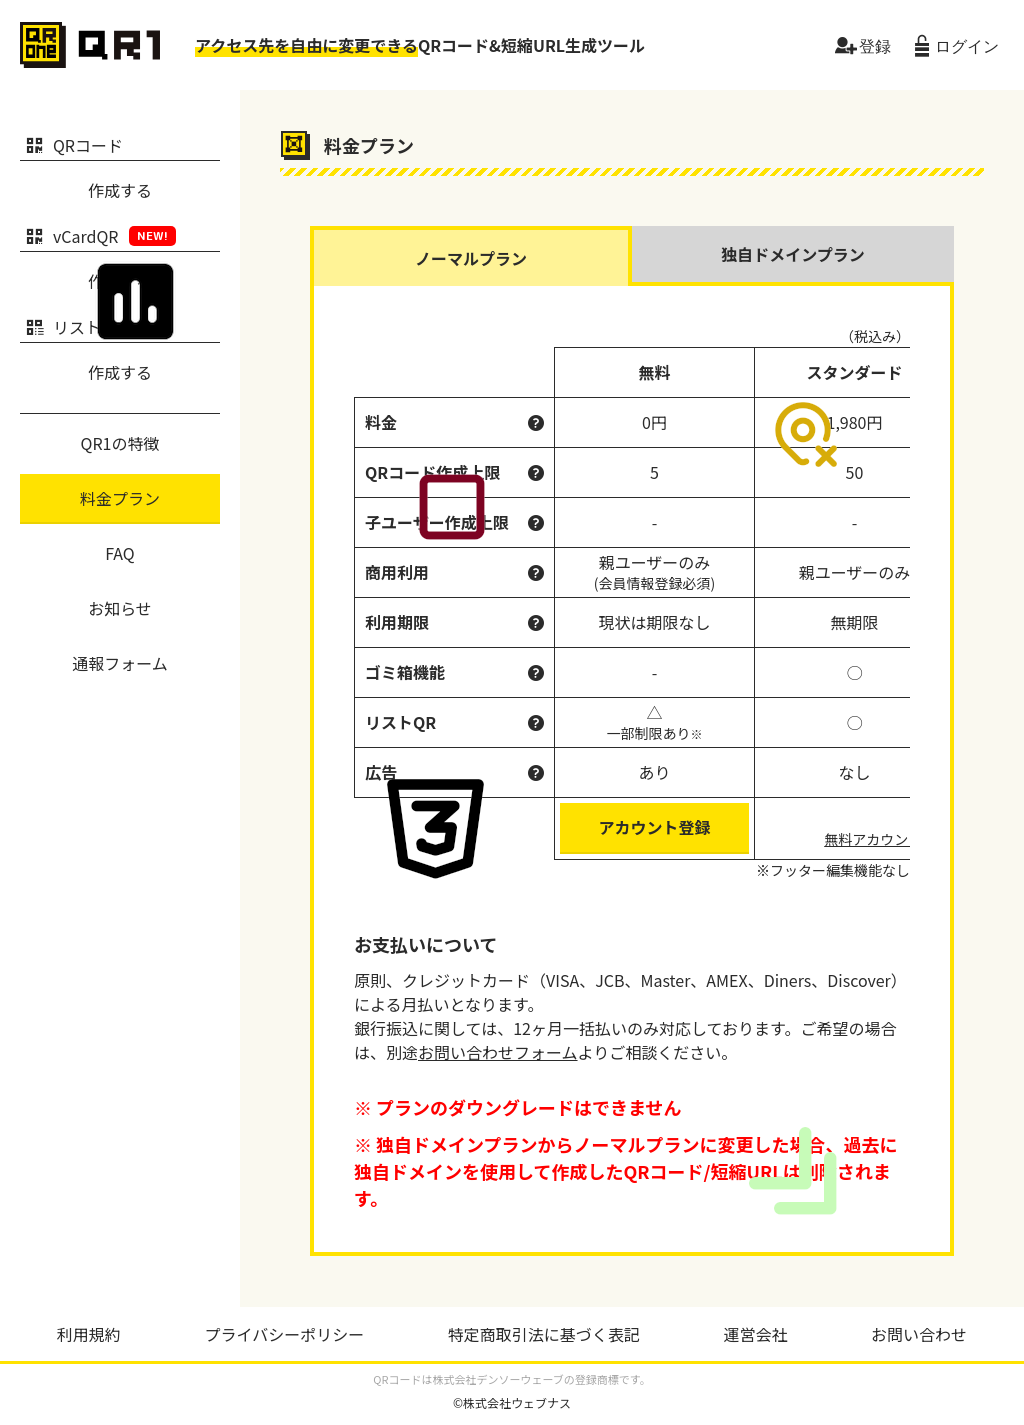  Describe the element at coordinates (803, 433) in the screenshot. I see `remove a saved location pin` at that location.